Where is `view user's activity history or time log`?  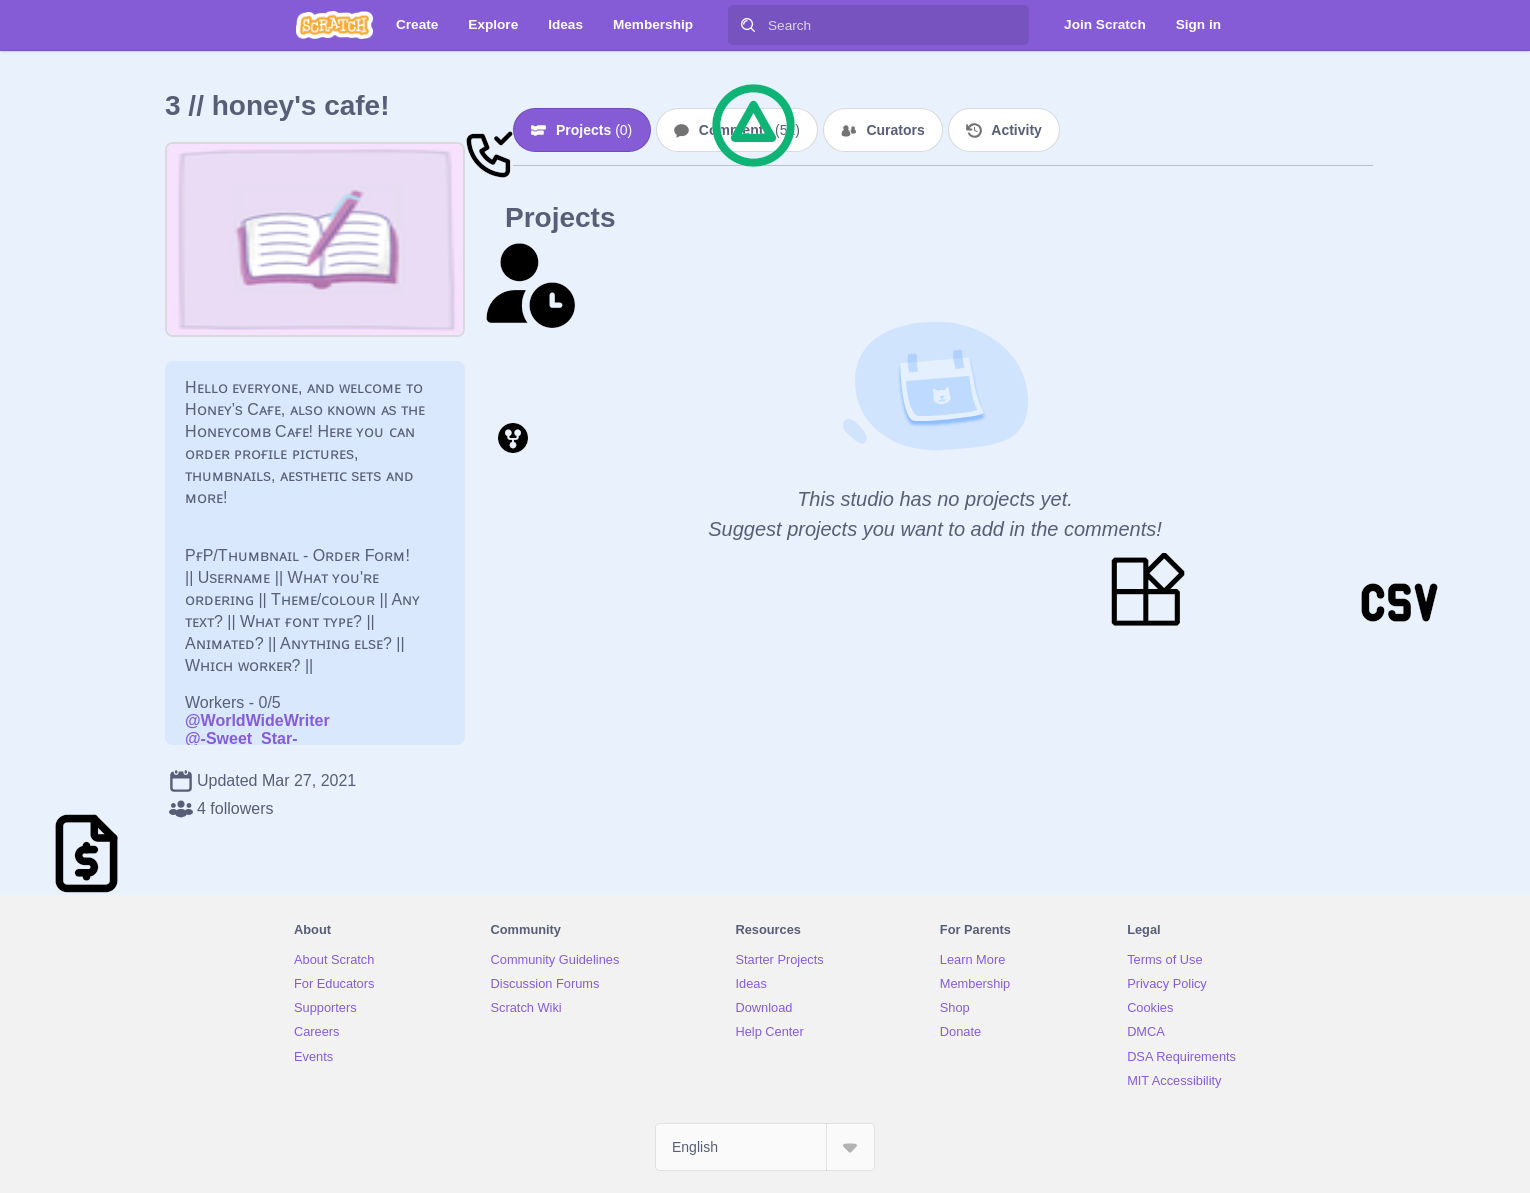 view user's activity history or time log is located at coordinates (529, 282).